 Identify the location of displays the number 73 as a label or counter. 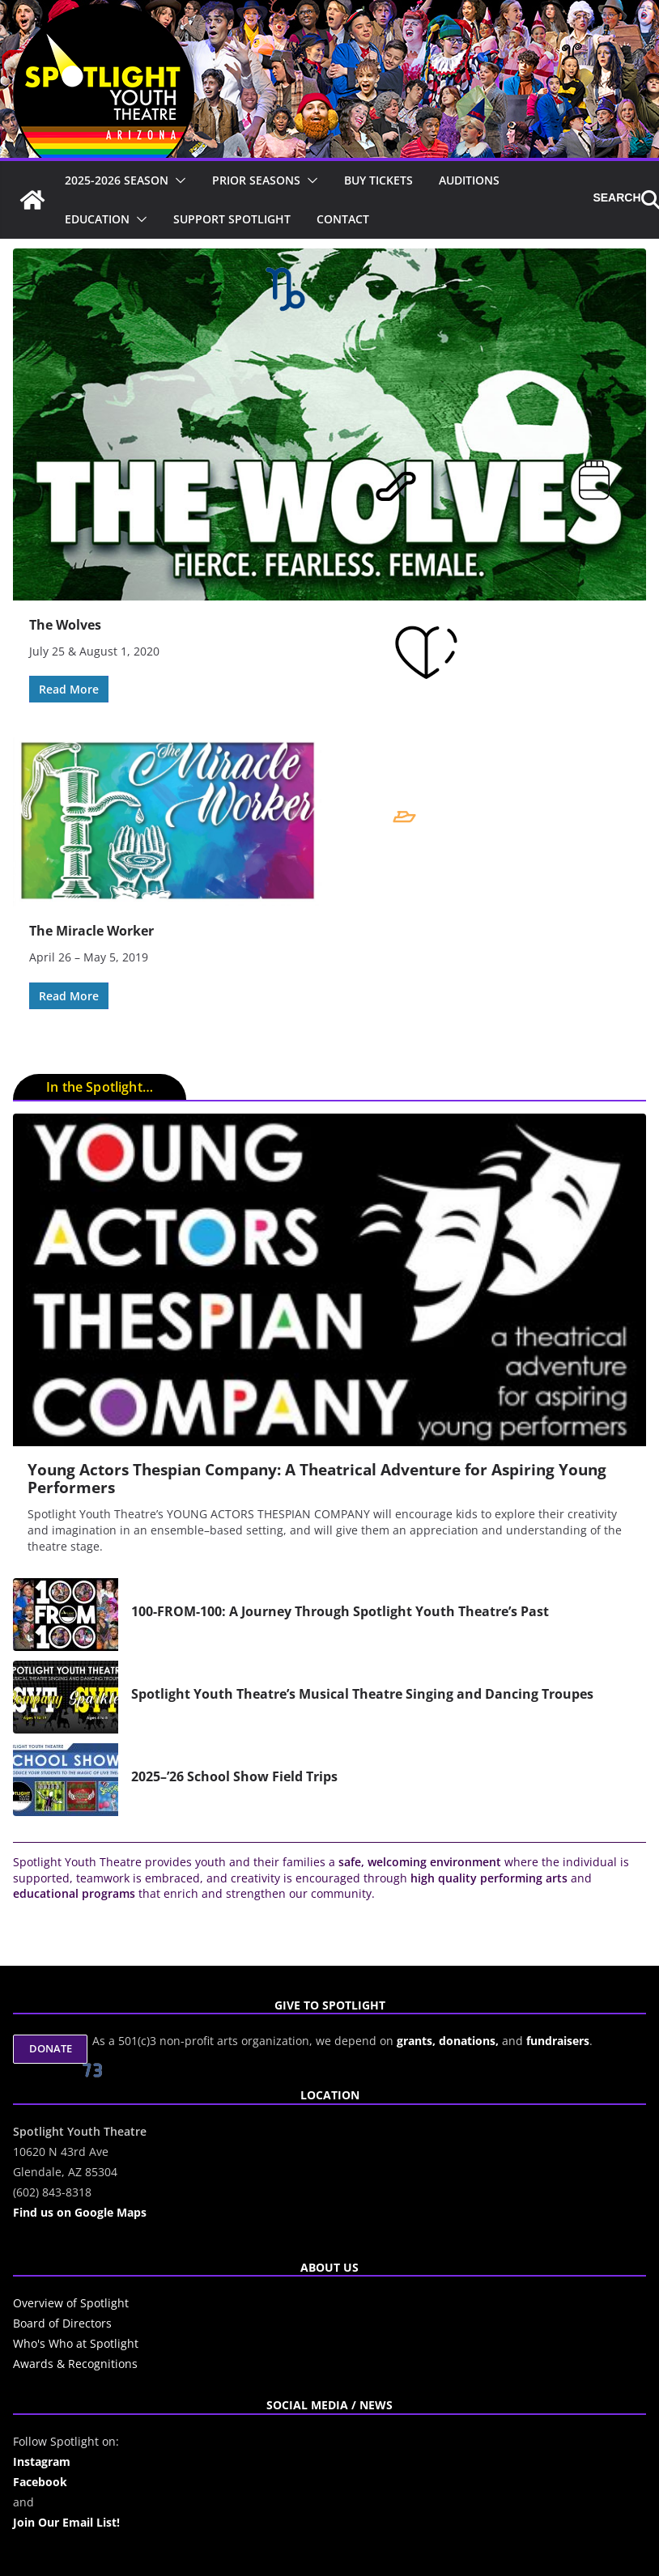
(92, 2070).